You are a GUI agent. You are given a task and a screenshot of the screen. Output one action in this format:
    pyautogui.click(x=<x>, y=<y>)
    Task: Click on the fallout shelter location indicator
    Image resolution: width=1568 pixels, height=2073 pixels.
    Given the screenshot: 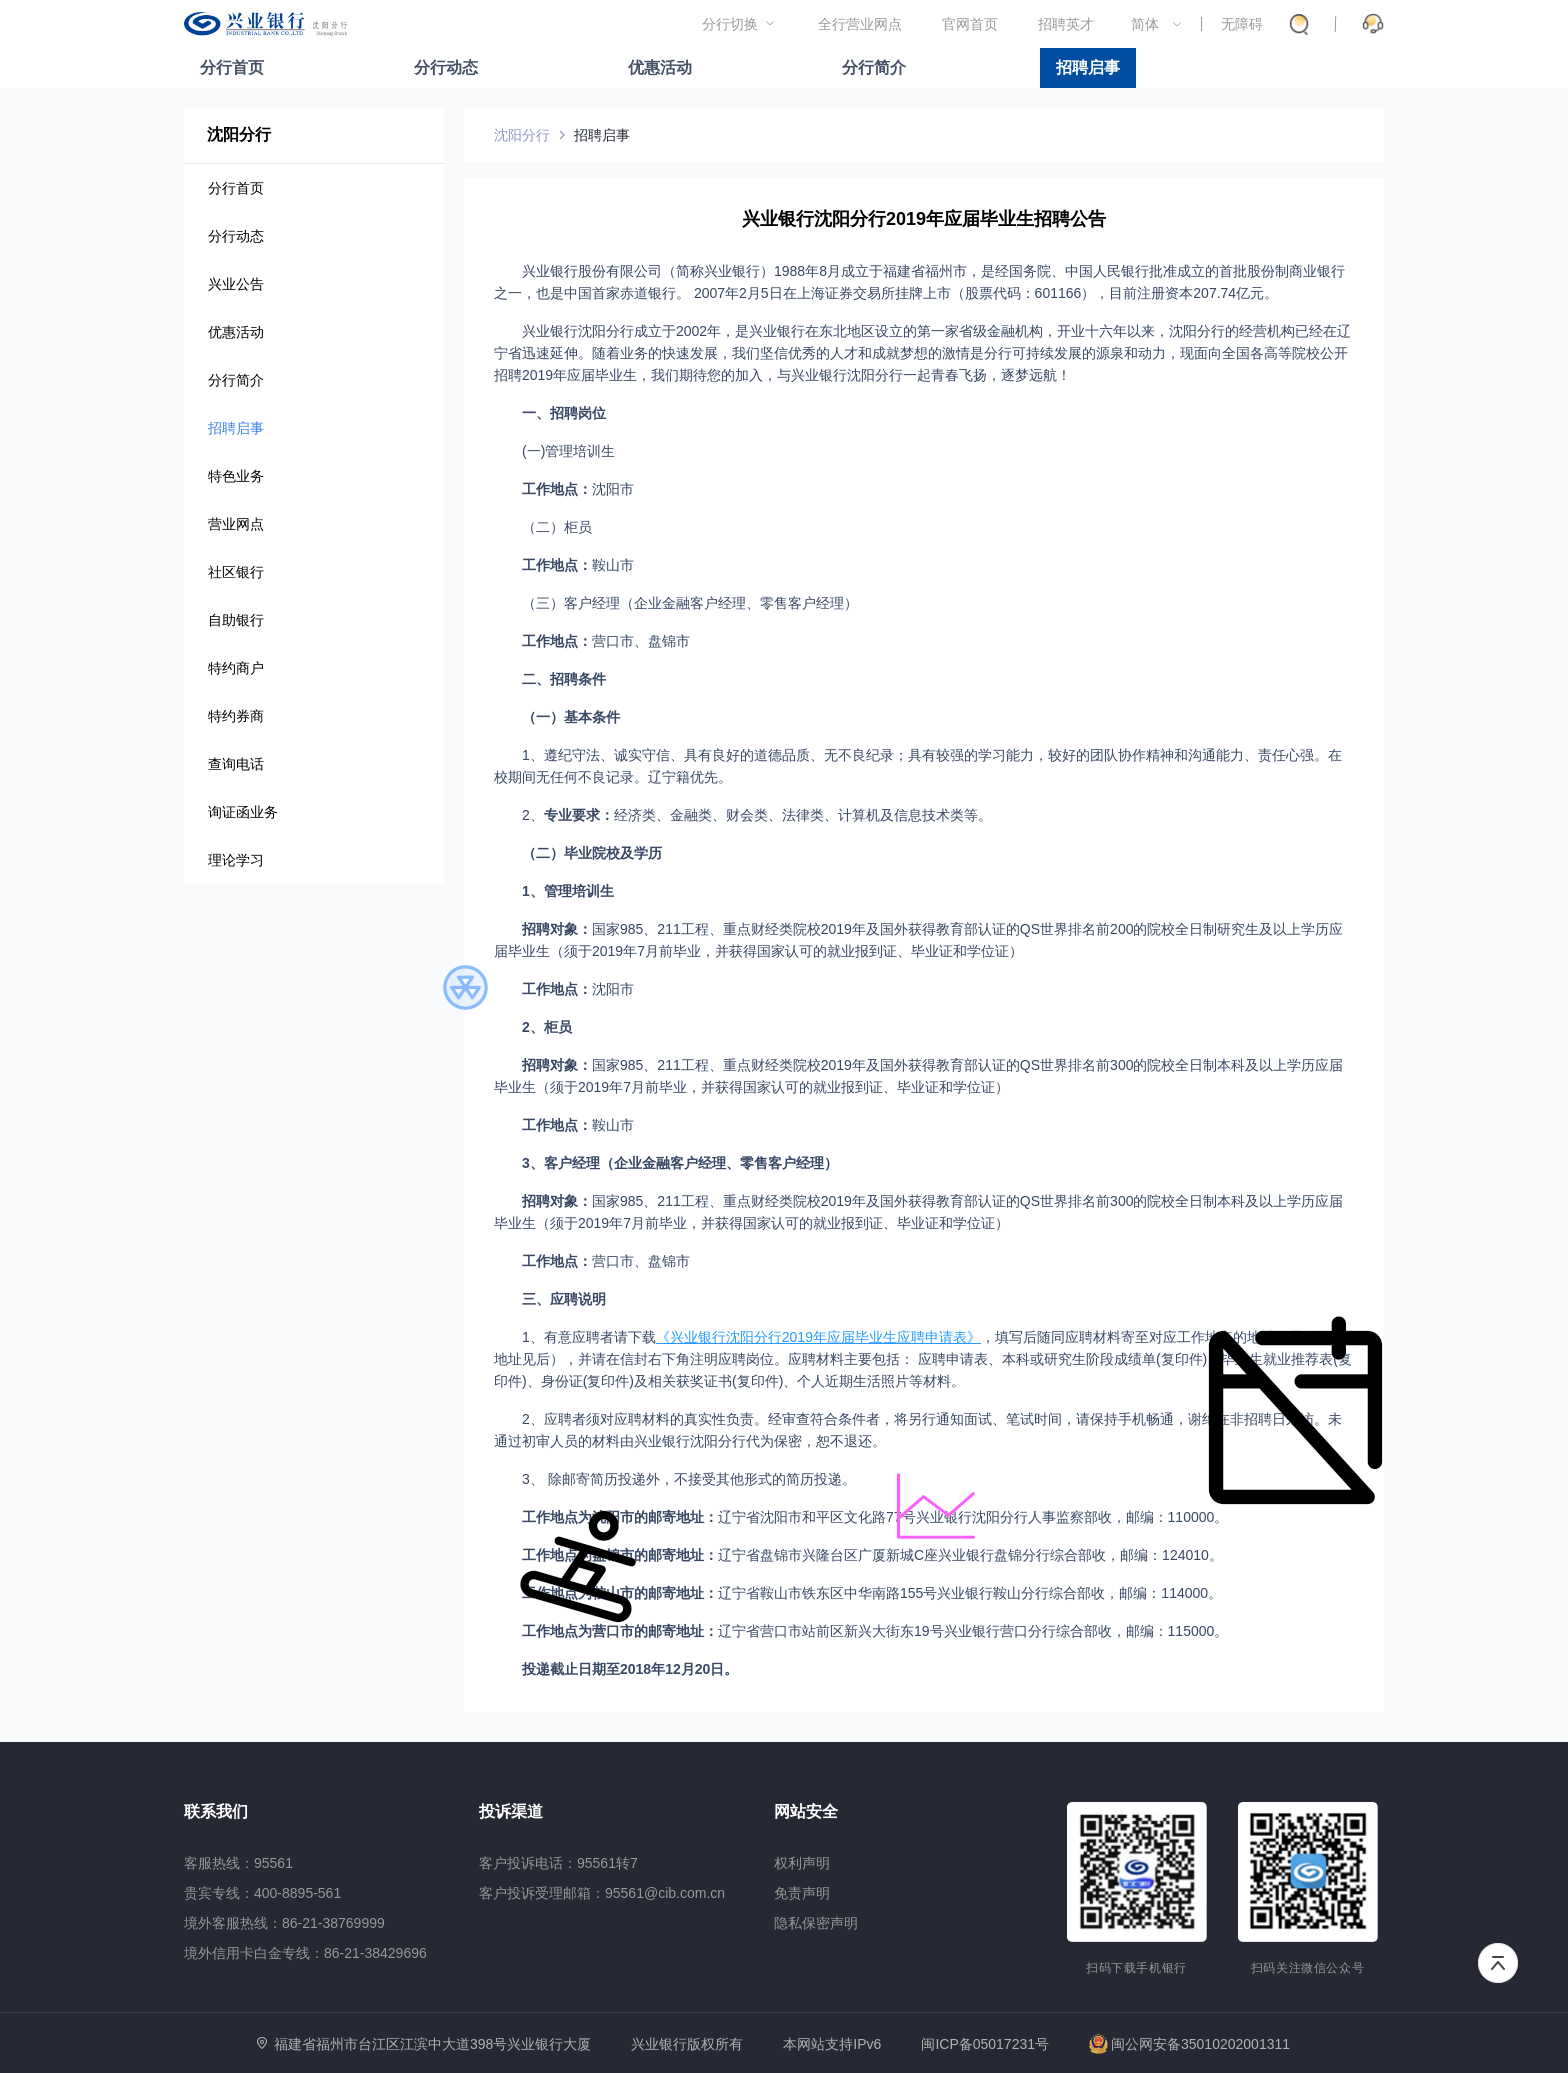 What is the action you would take?
    pyautogui.click(x=465, y=987)
    